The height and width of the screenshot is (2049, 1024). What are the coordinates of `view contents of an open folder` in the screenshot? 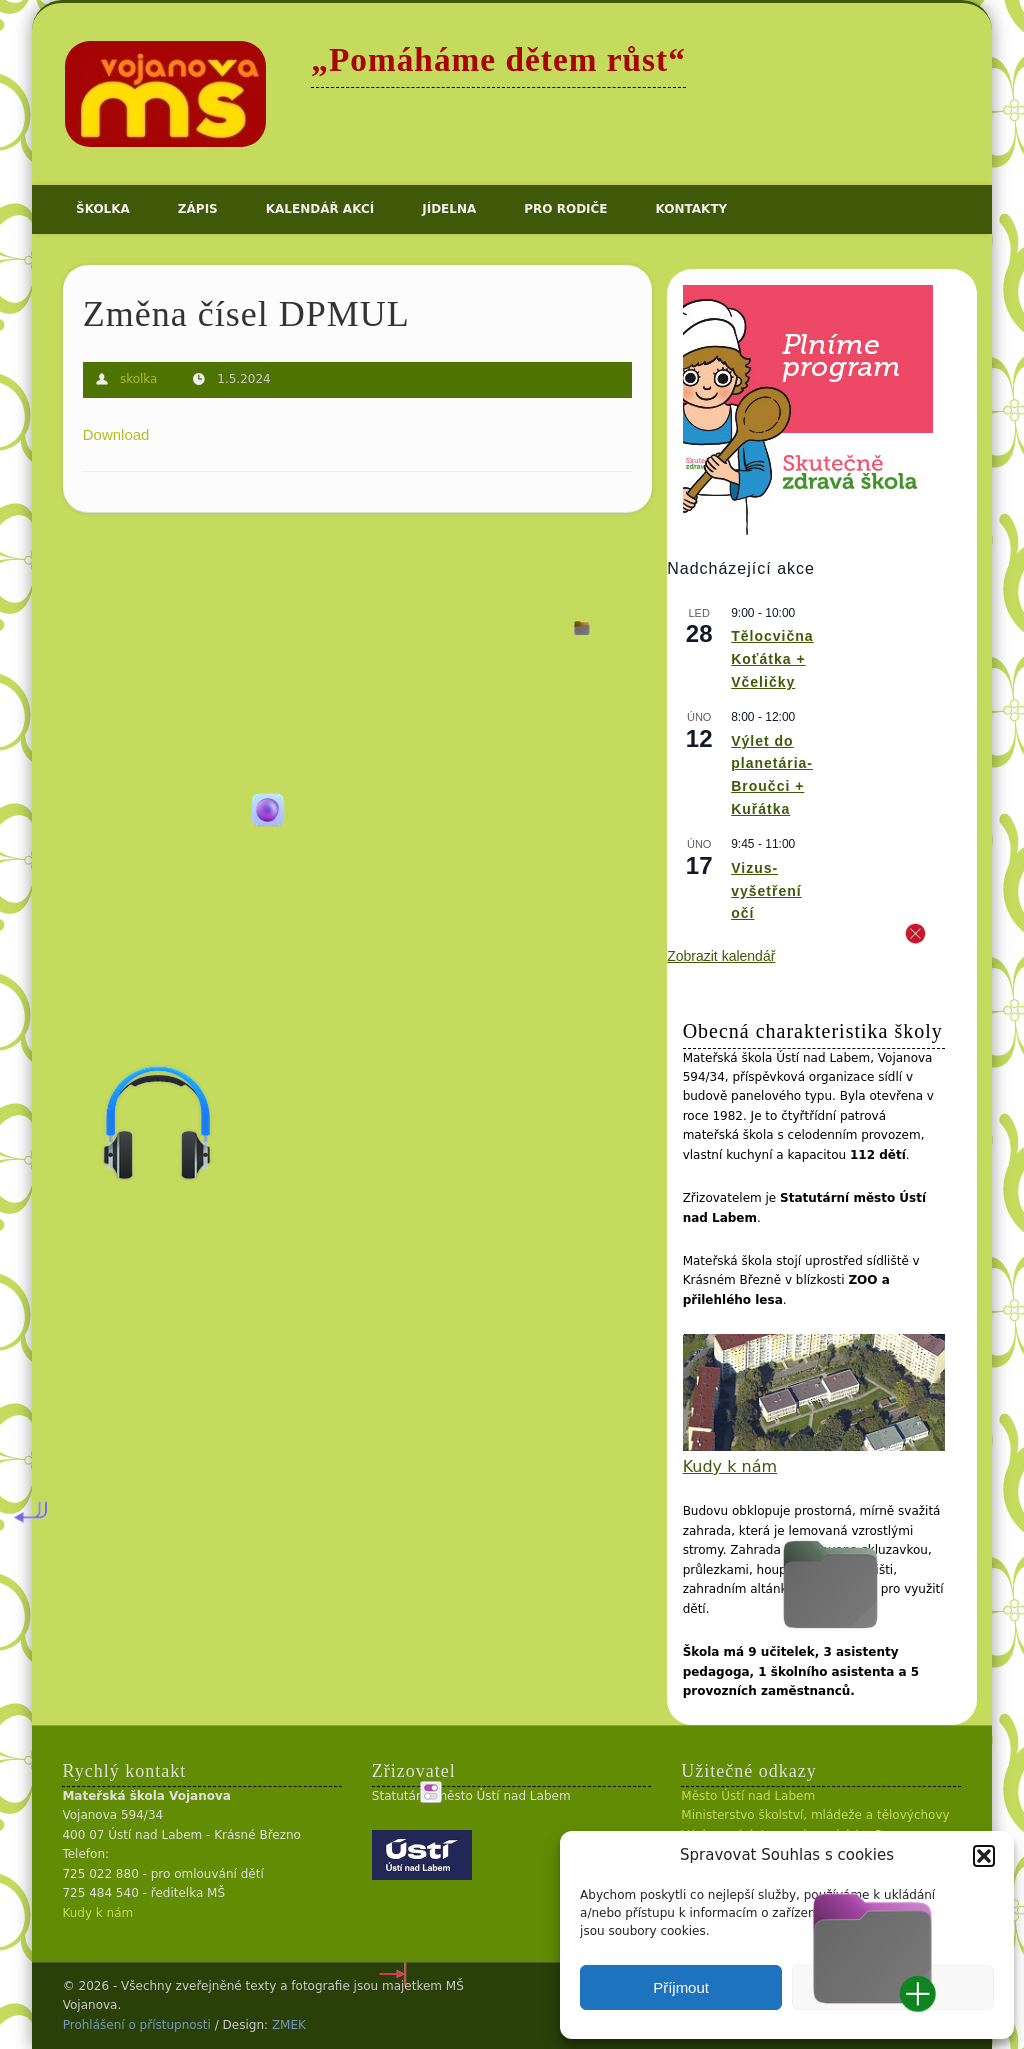 It's located at (582, 628).